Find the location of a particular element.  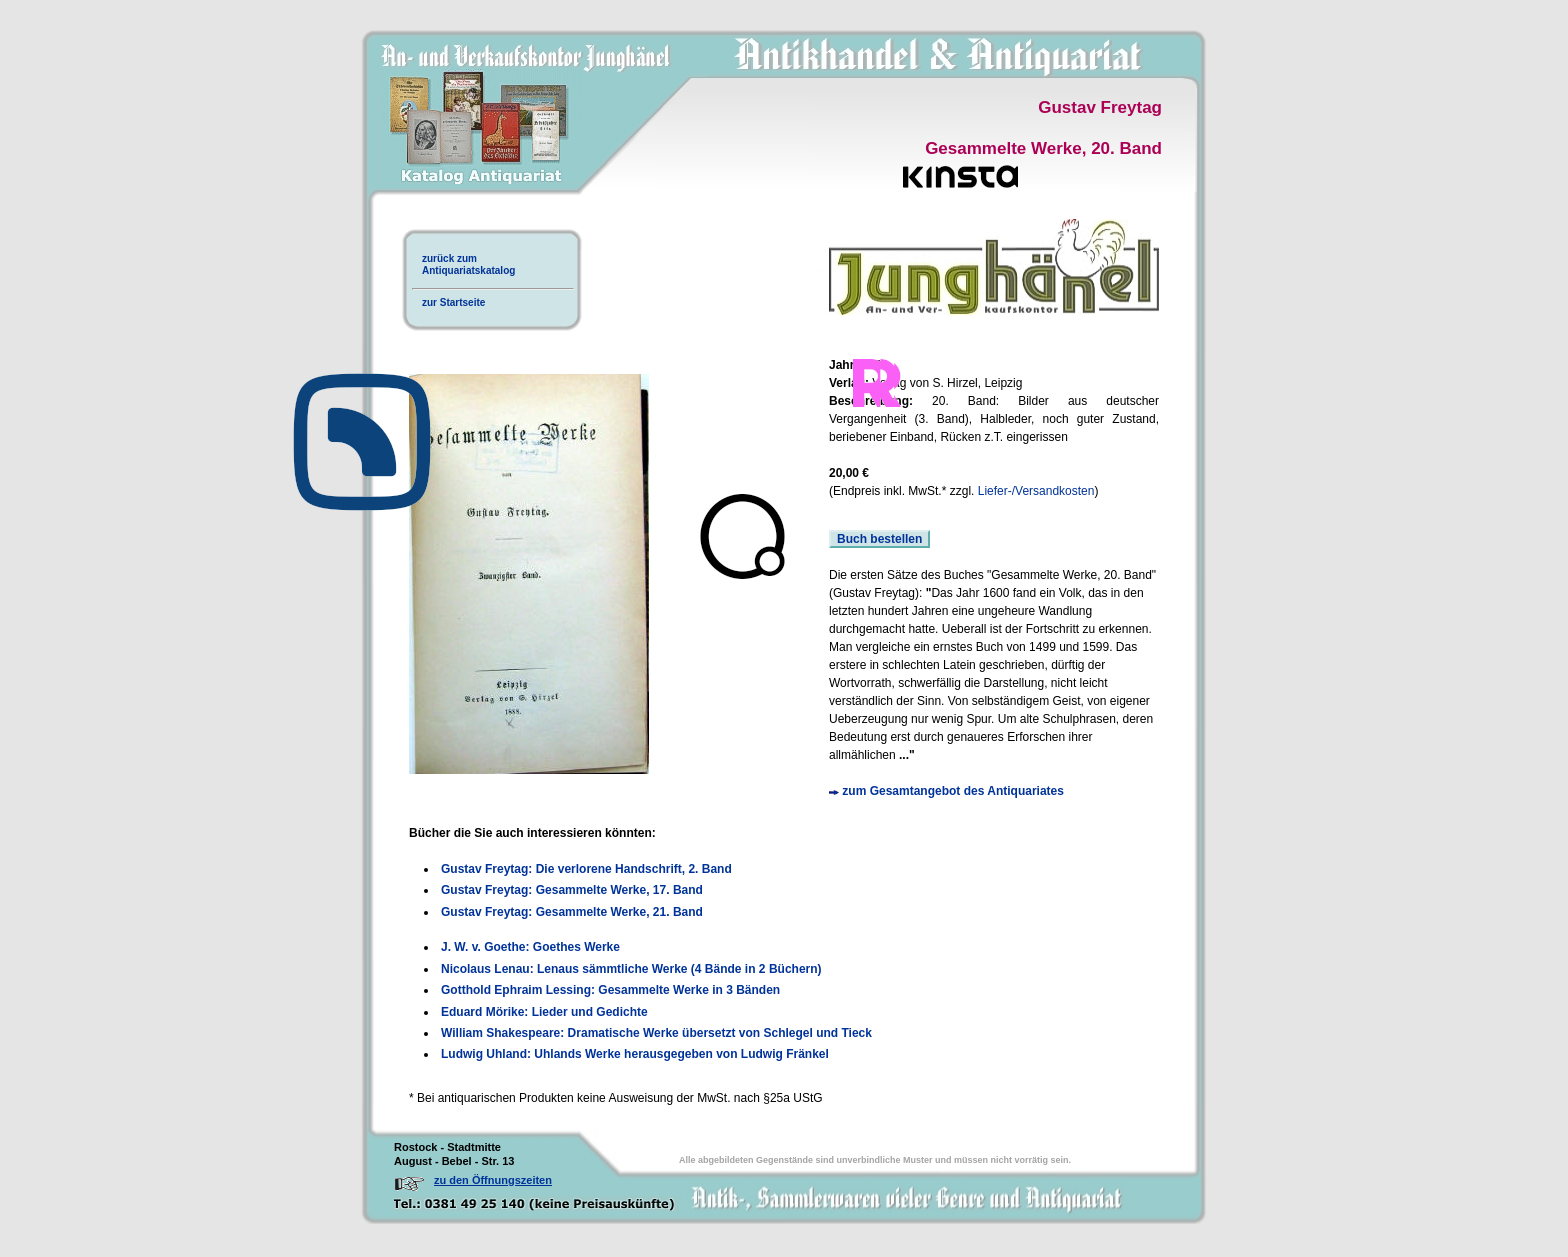

remedy entertainment company logo is located at coordinates (877, 383).